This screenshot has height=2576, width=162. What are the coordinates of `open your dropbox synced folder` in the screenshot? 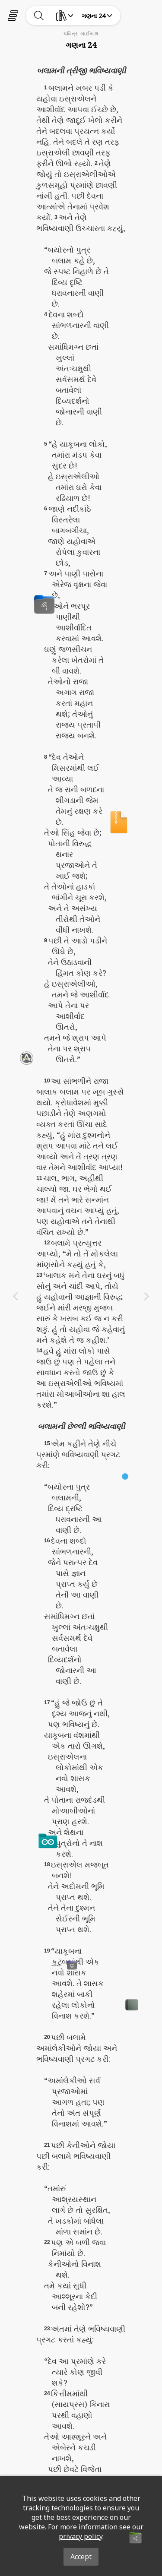 It's located at (72, 1965).